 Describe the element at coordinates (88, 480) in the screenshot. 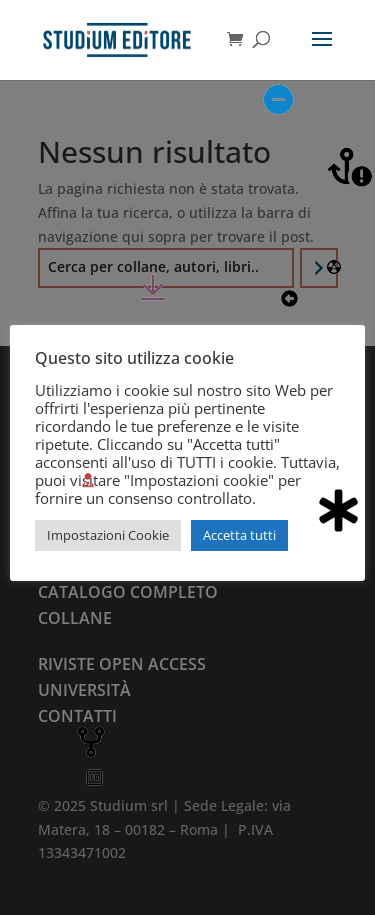

I see `view doctor or medical professional profile` at that location.